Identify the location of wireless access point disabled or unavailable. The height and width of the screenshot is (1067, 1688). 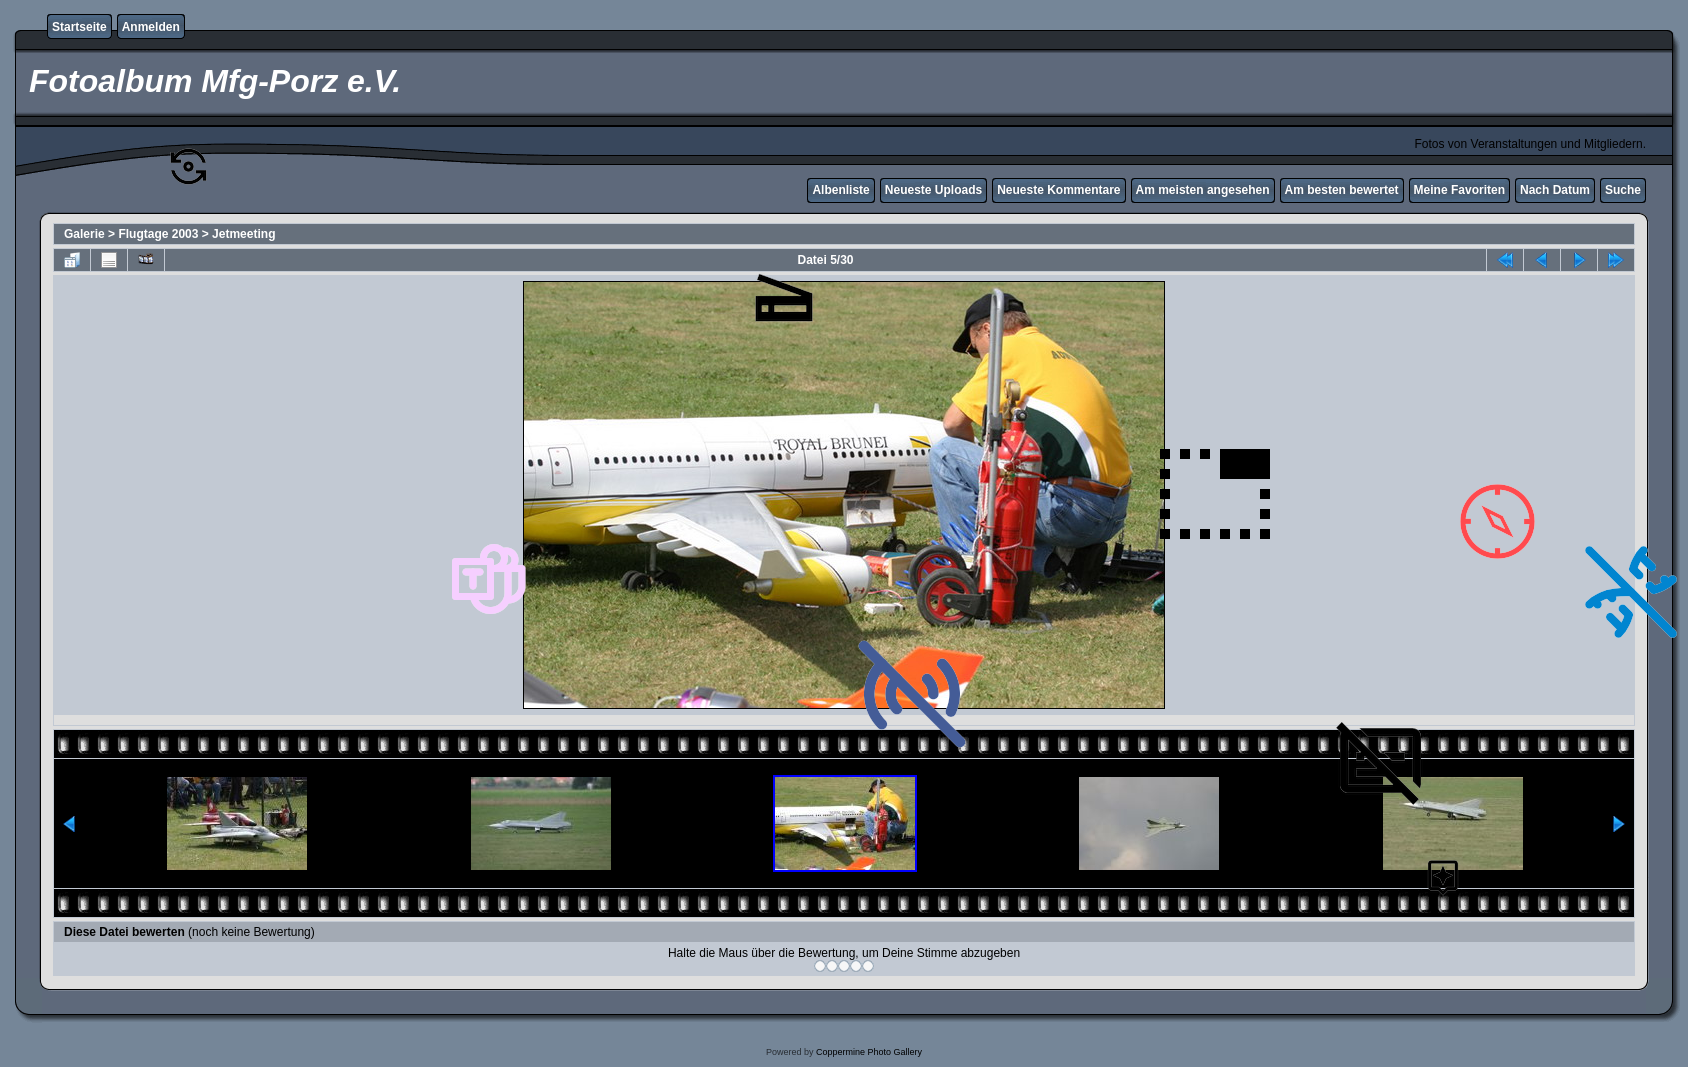
(912, 694).